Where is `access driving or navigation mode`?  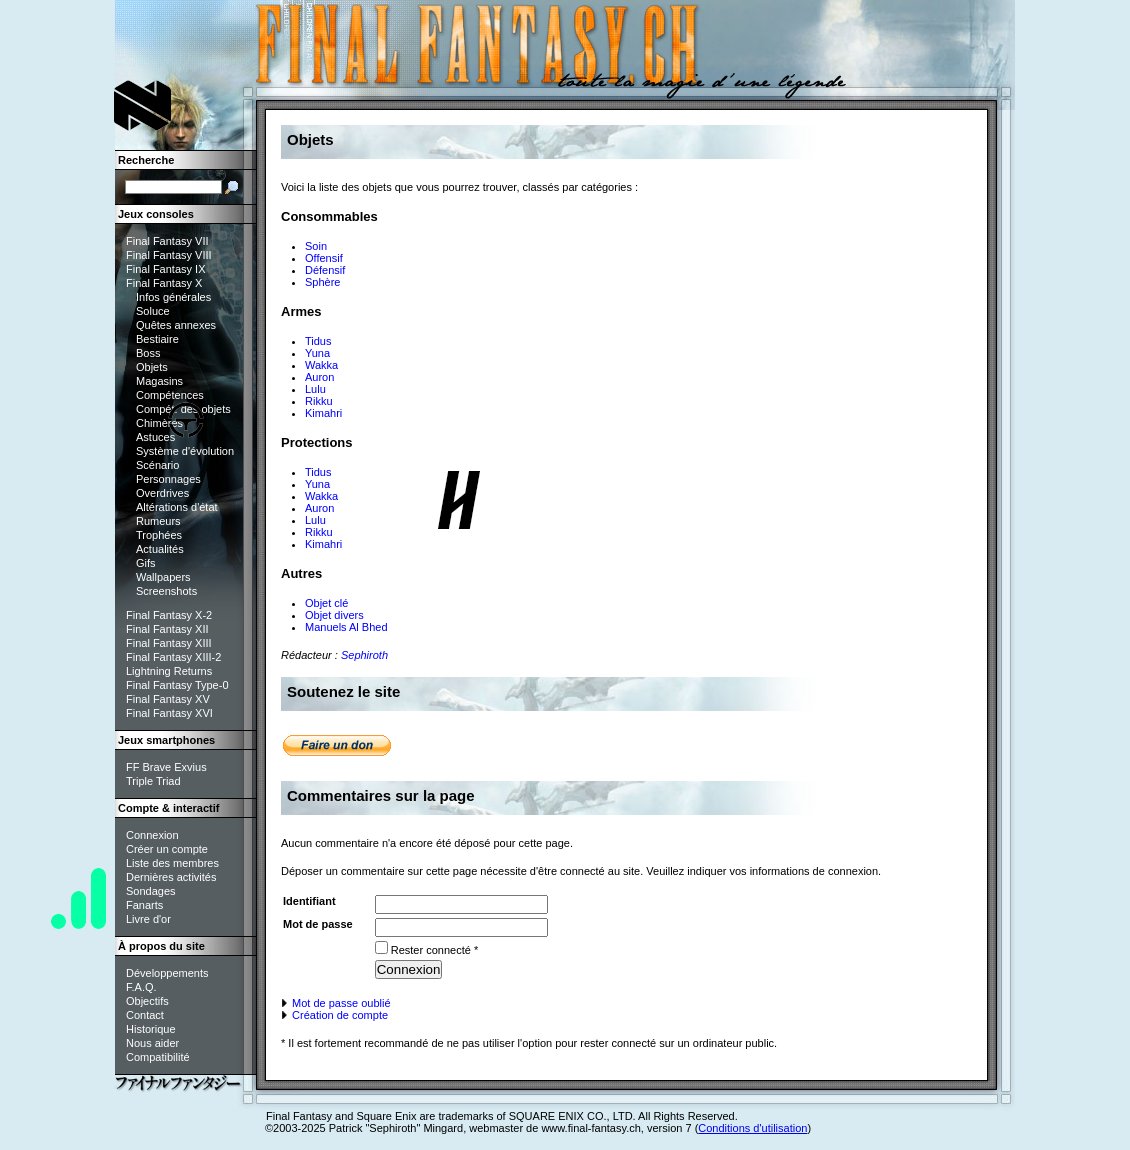
access driving or navigation mode is located at coordinates (186, 420).